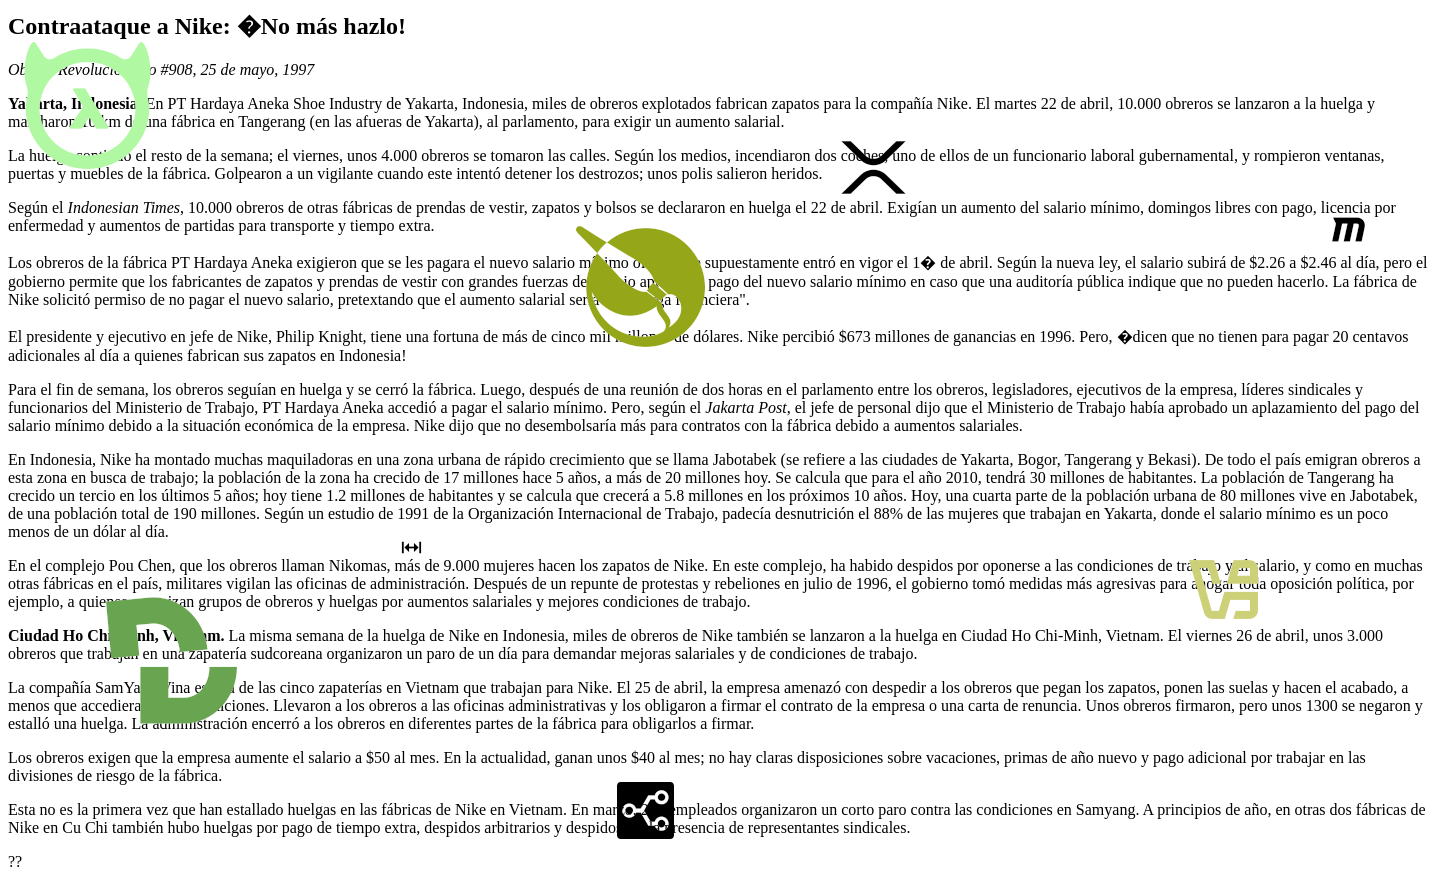 The height and width of the screenshot is (887, 1440). Describe the element at coordinates (645, 810) in the screenshot. I see `view on stackshare` at that location.